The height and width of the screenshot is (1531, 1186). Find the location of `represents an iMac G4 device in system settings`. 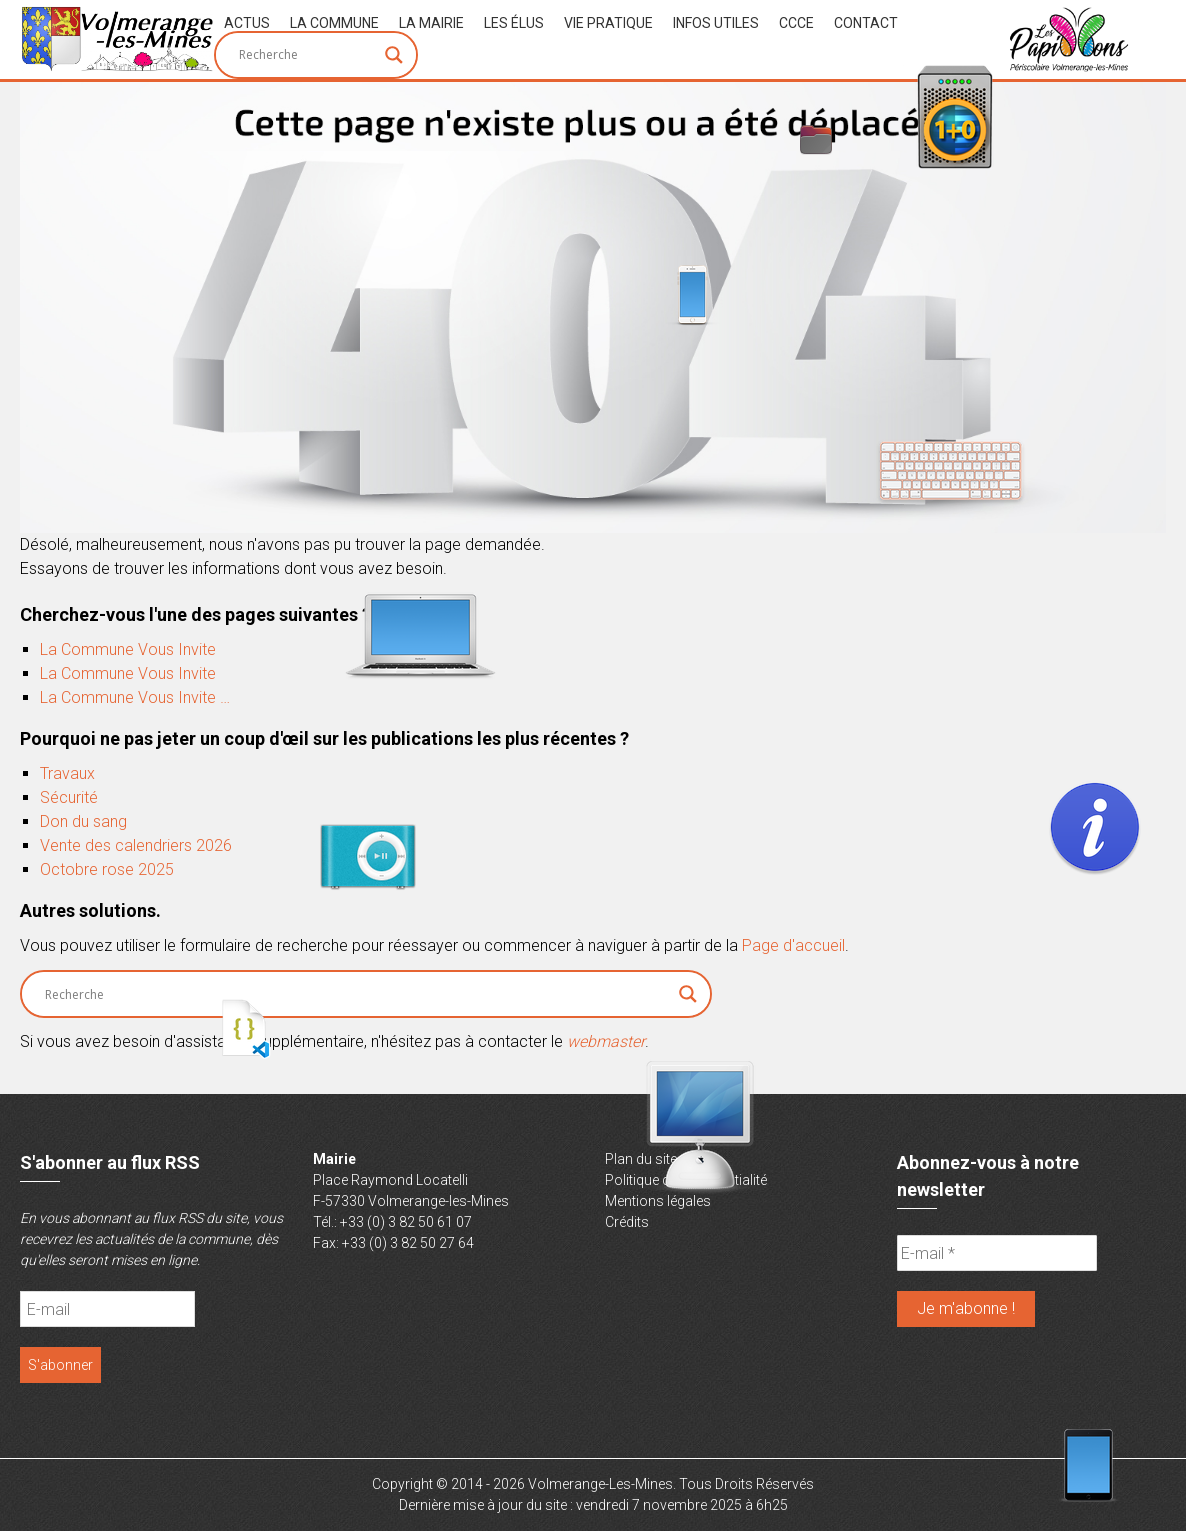

represents an iMac G4 device in system settings is located at coordinates (700, 1120).